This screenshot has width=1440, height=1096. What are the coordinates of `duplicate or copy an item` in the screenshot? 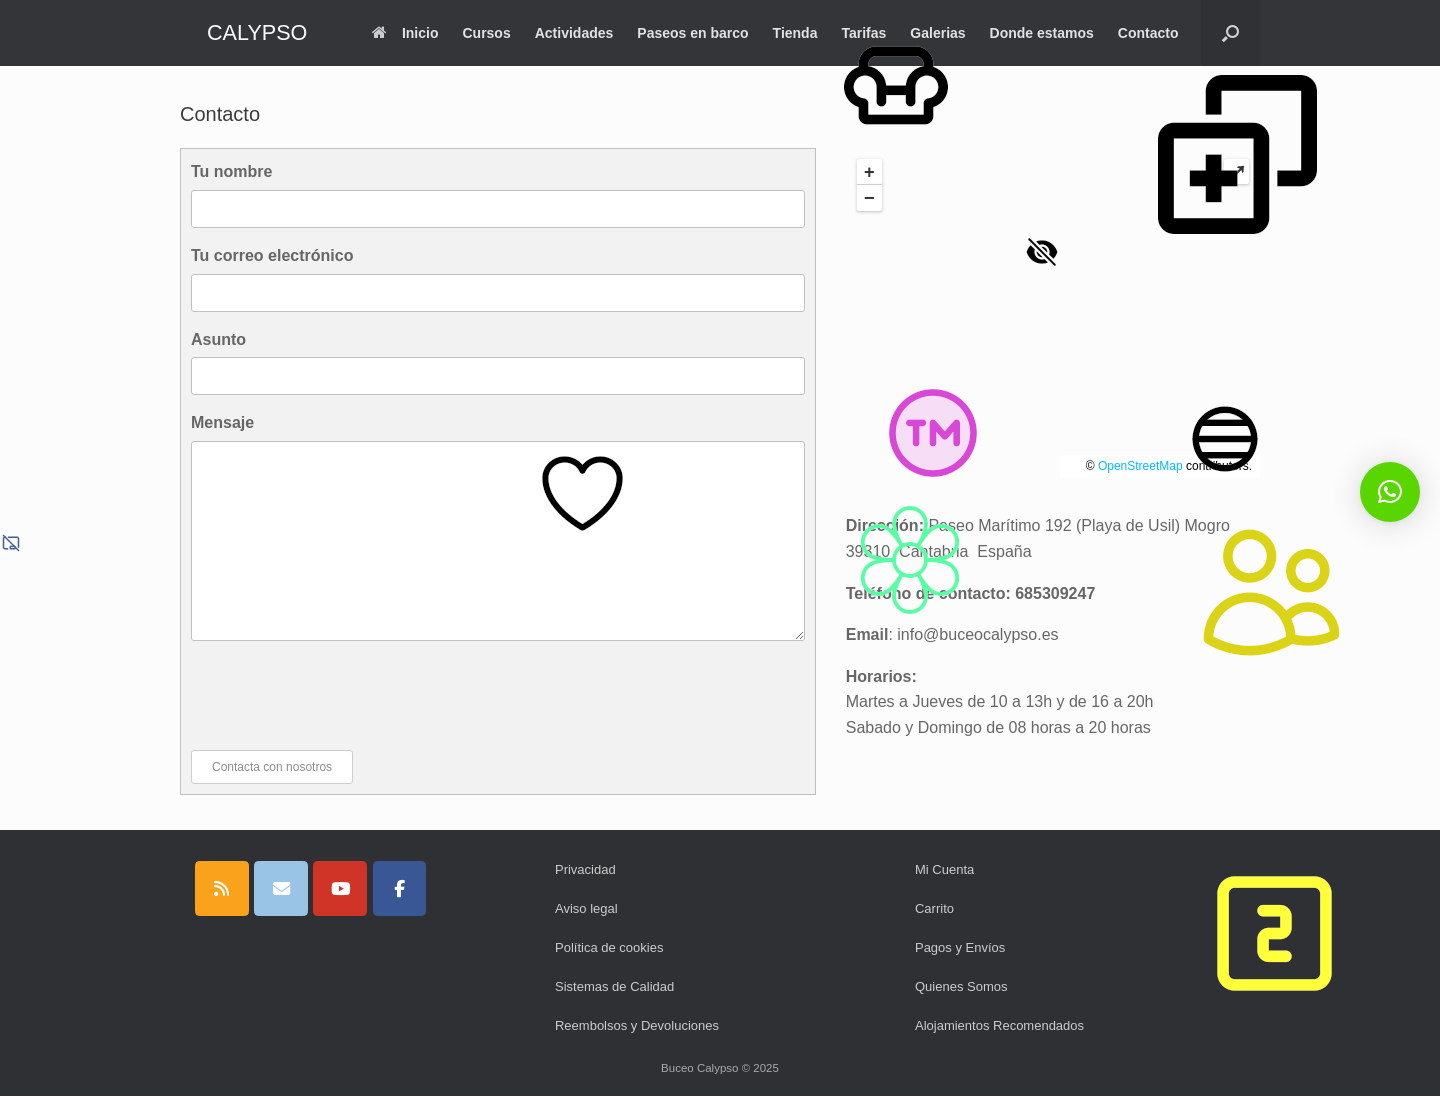 It's located at (1237, 154).